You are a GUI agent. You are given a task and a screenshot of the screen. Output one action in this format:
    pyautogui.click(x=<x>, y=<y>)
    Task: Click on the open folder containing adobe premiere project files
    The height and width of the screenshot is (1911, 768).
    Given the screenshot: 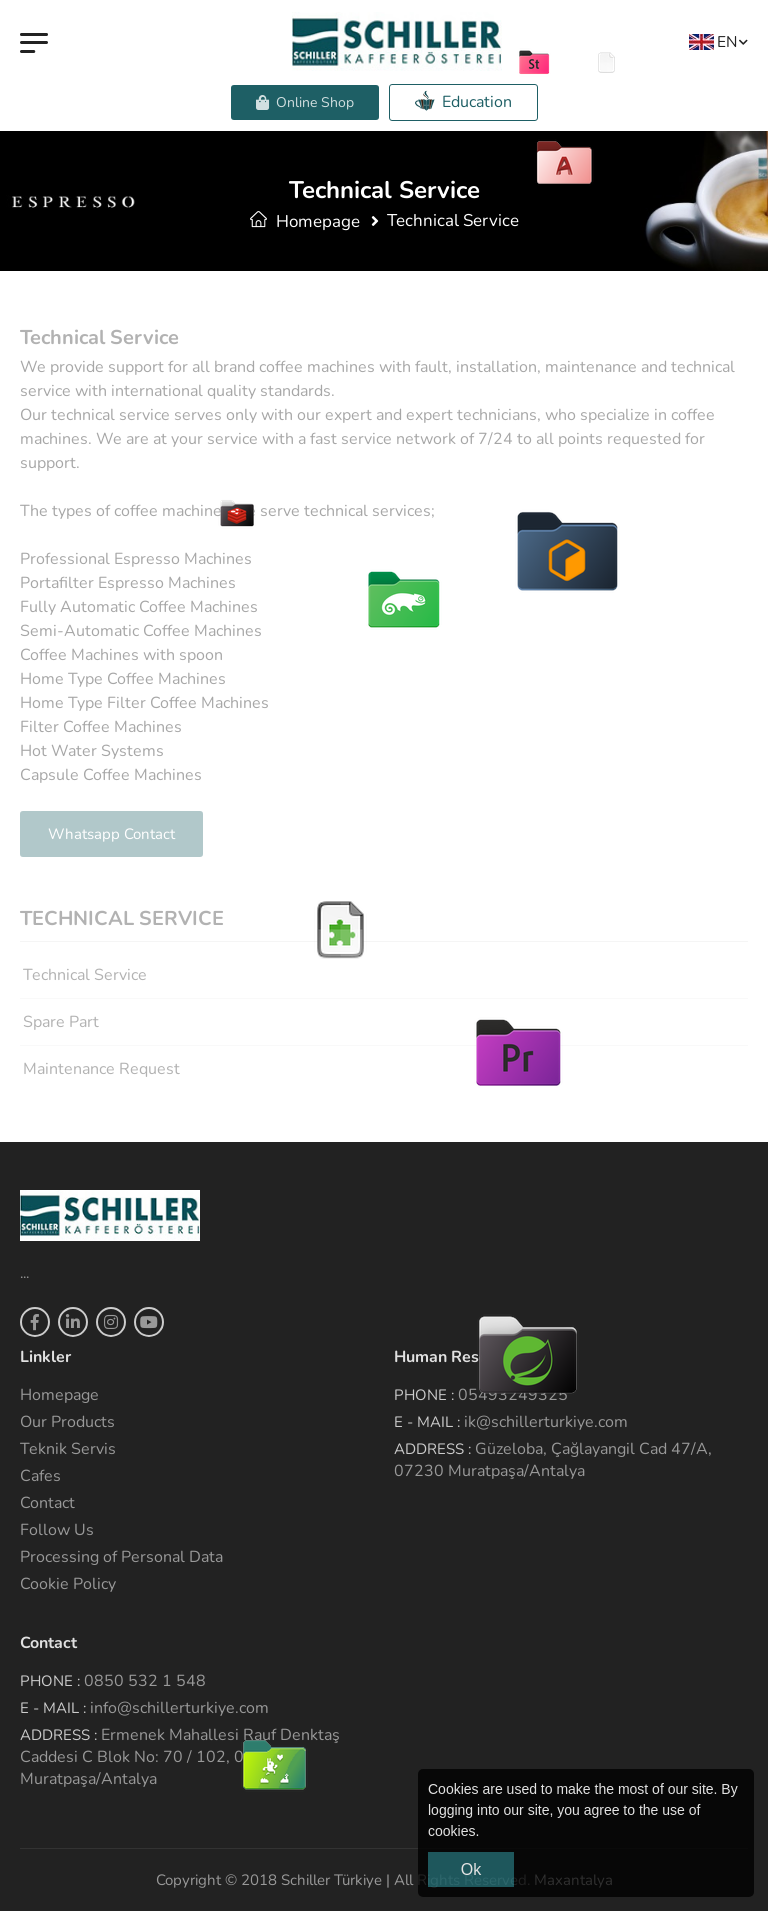 What is the action you would take?
    pyautogui.click(x=518, y=1055)
    